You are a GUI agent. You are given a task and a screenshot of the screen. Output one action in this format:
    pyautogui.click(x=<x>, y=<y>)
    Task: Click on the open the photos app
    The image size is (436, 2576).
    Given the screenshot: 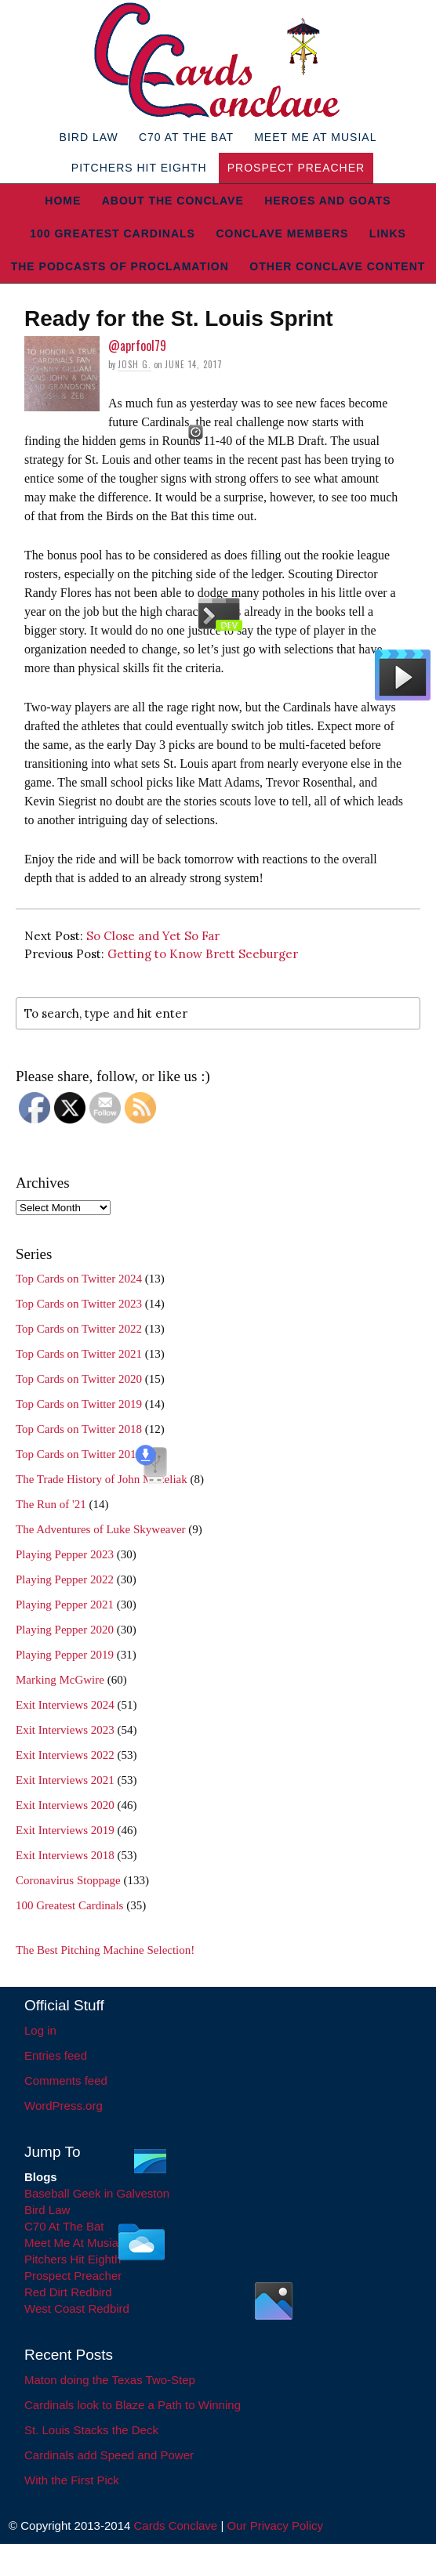 What is the action you would take?
    pyautogui.click(x=274, y=2301)
    